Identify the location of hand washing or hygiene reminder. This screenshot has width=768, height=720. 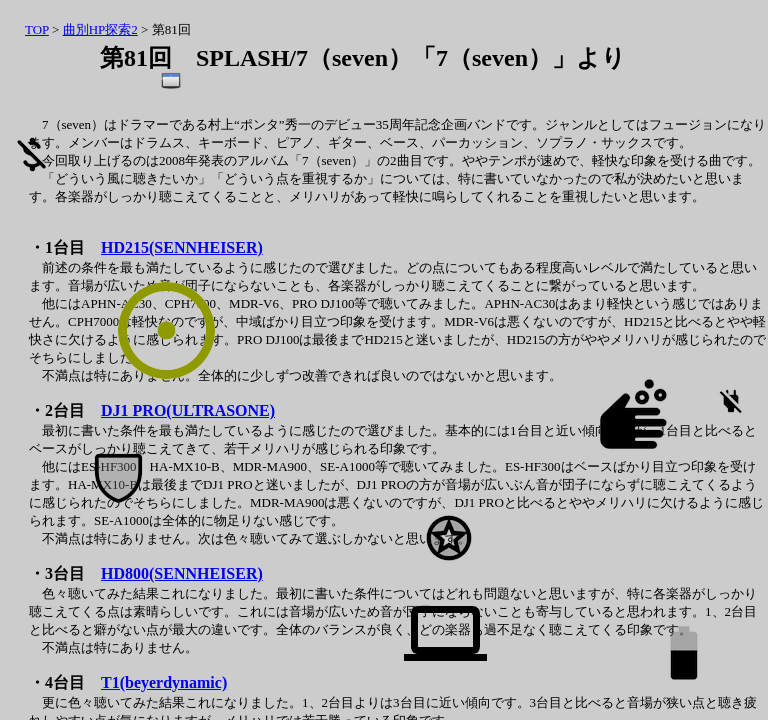
(635, 414).